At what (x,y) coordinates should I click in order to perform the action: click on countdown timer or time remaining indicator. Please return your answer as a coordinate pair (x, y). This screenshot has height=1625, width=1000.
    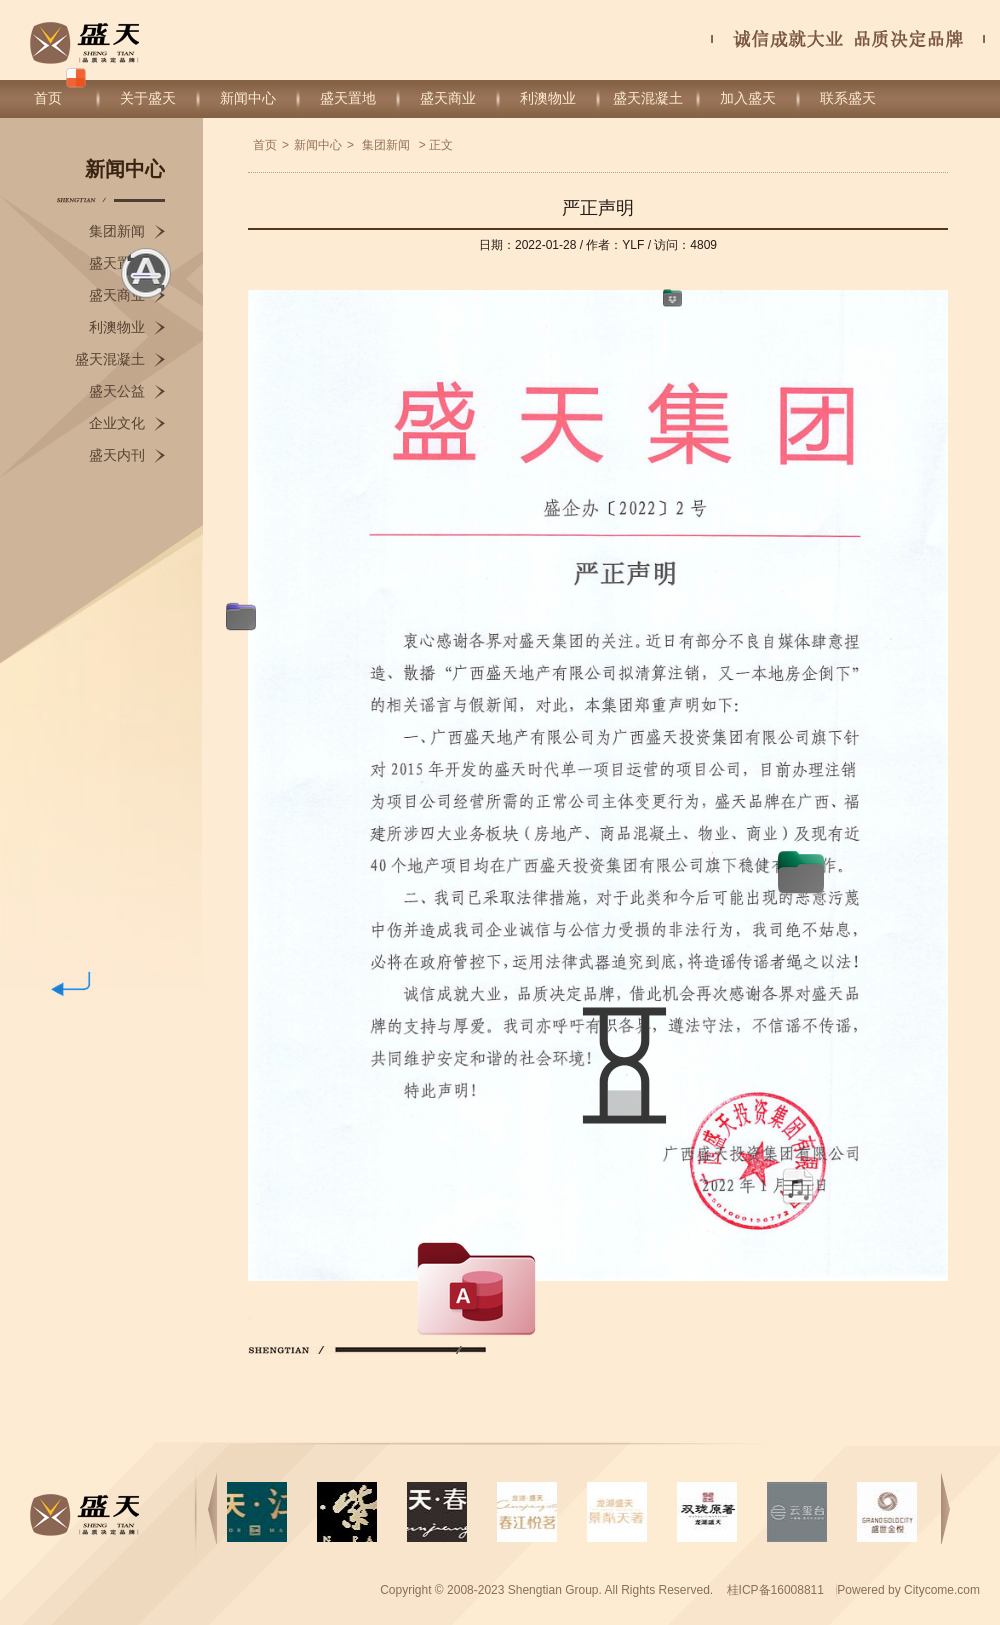
    Looking at the image, I should click on (624, 1065).